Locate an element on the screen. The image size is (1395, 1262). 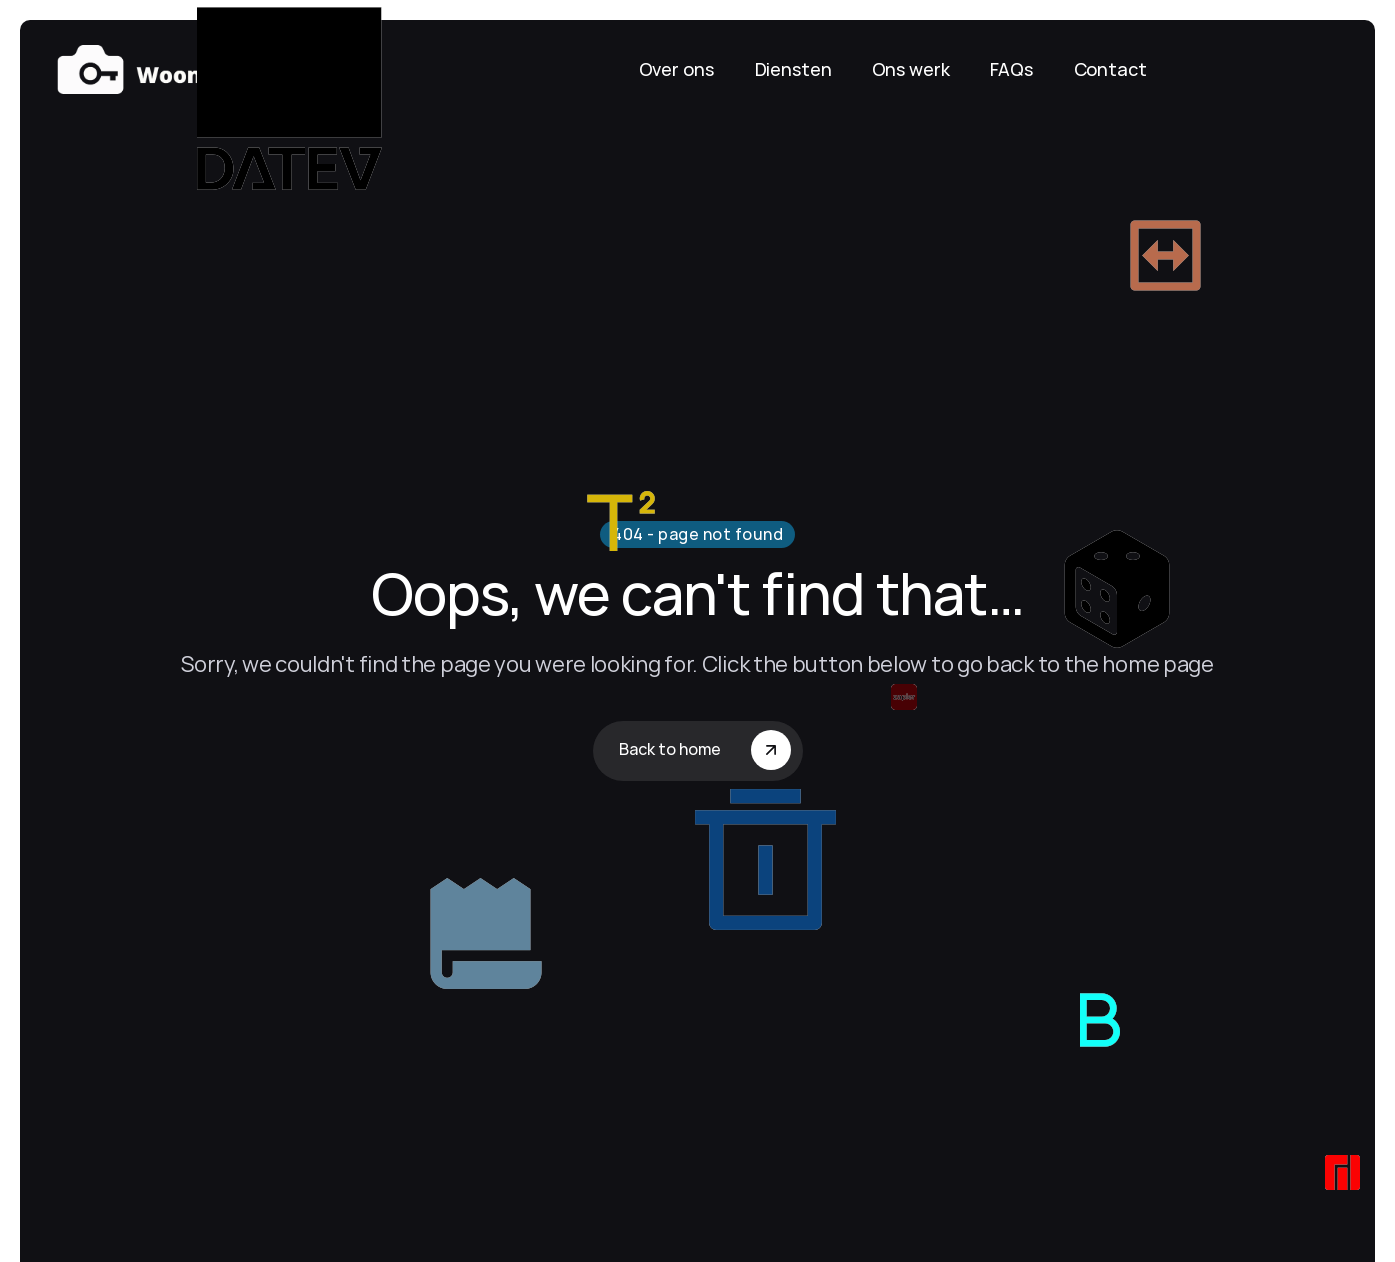
view purchase receipt or transaction history is located at coordinates (480, 933).